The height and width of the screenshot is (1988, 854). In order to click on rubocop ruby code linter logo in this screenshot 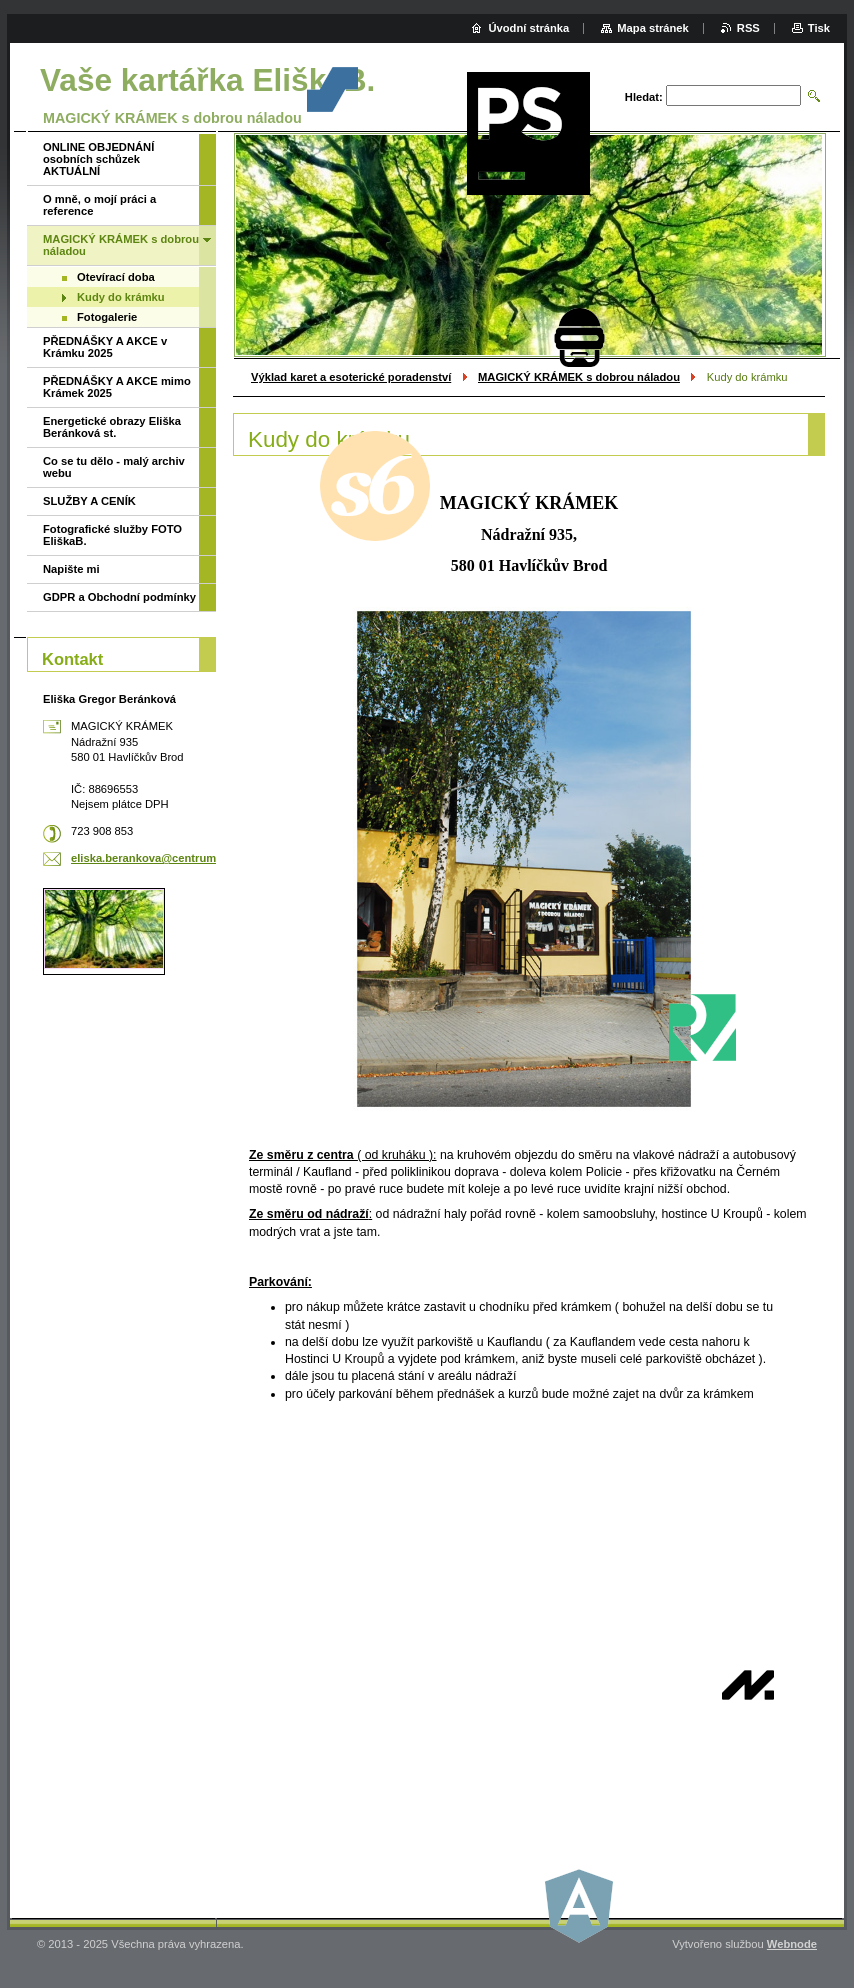, I will do `click(579, 337)`.